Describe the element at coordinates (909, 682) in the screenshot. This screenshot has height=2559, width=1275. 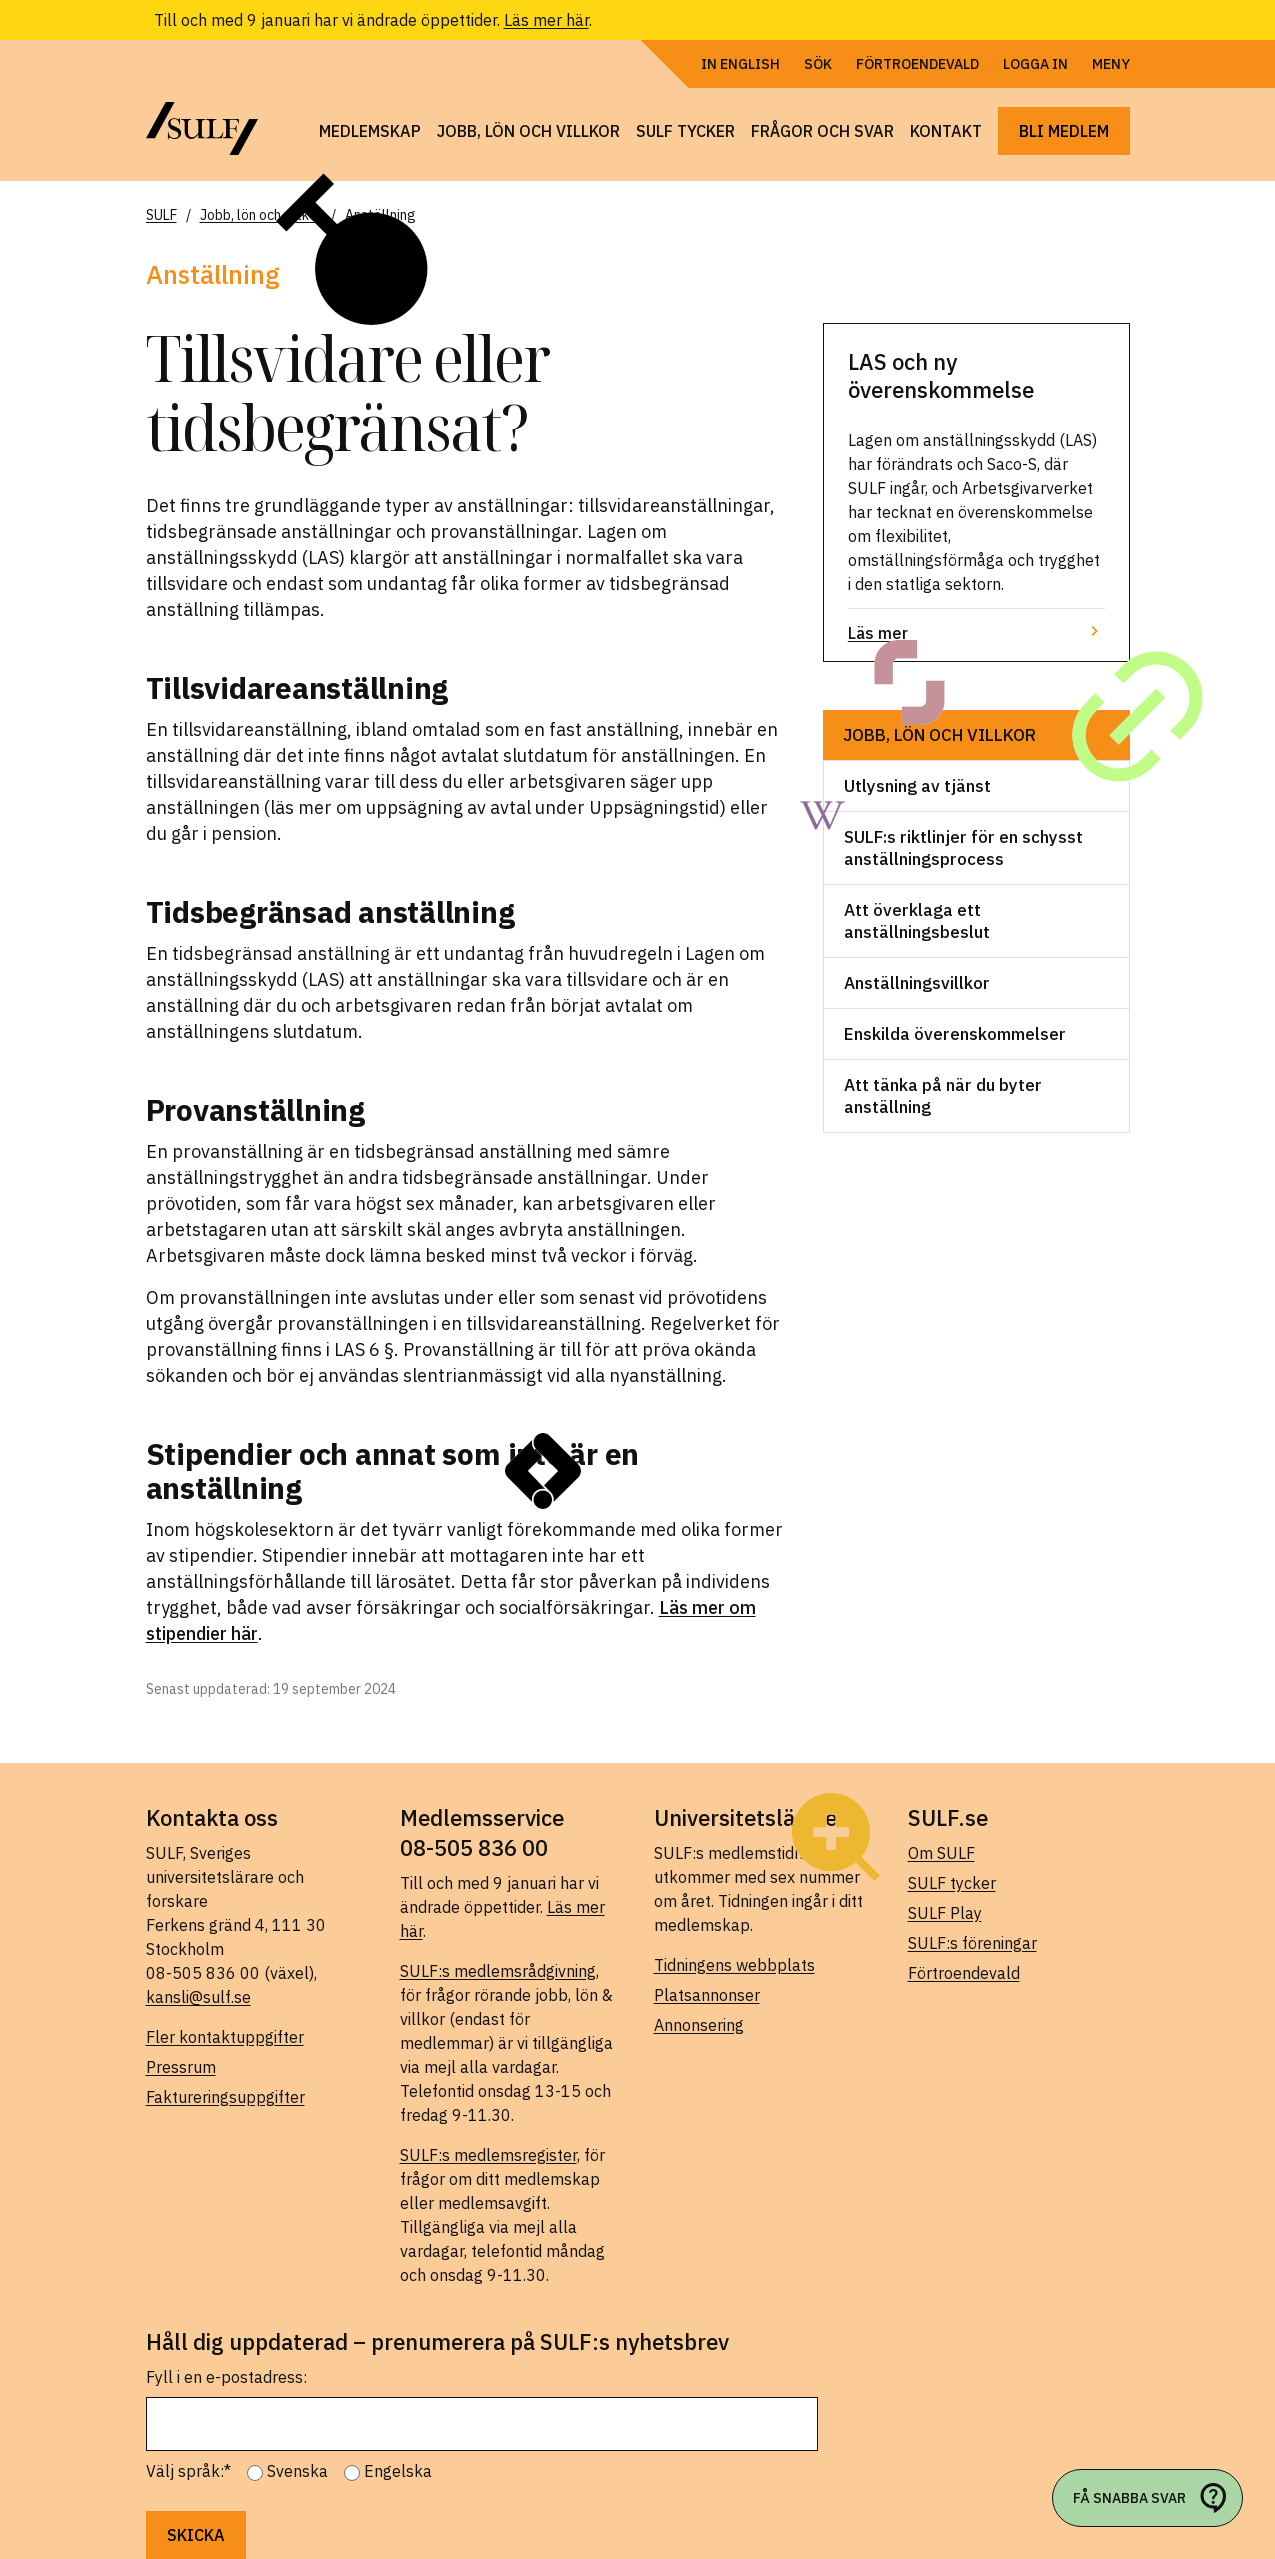
I see `shutterstock logo` at that location.